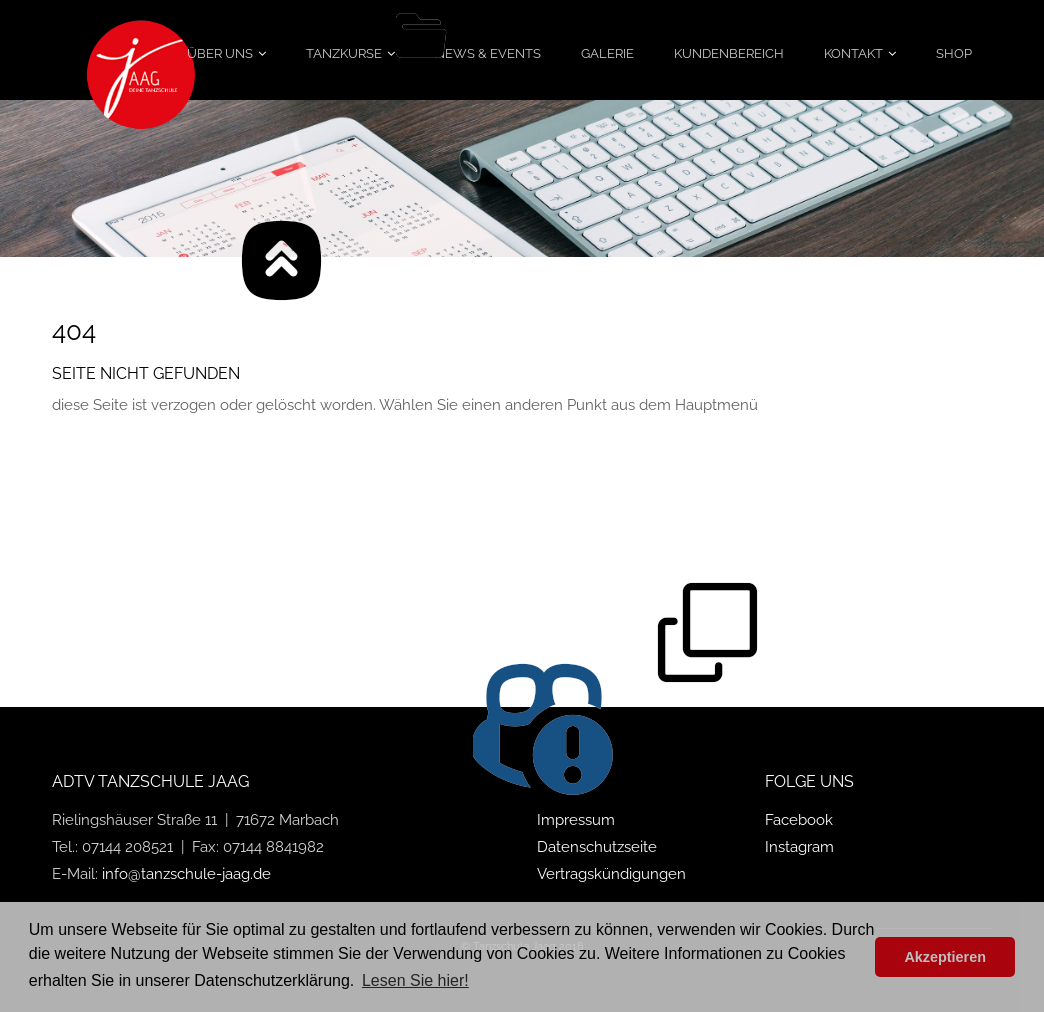 This screenshot has width=1044, height=1012. I want to click on scroll to top of page, so click(281, 260).